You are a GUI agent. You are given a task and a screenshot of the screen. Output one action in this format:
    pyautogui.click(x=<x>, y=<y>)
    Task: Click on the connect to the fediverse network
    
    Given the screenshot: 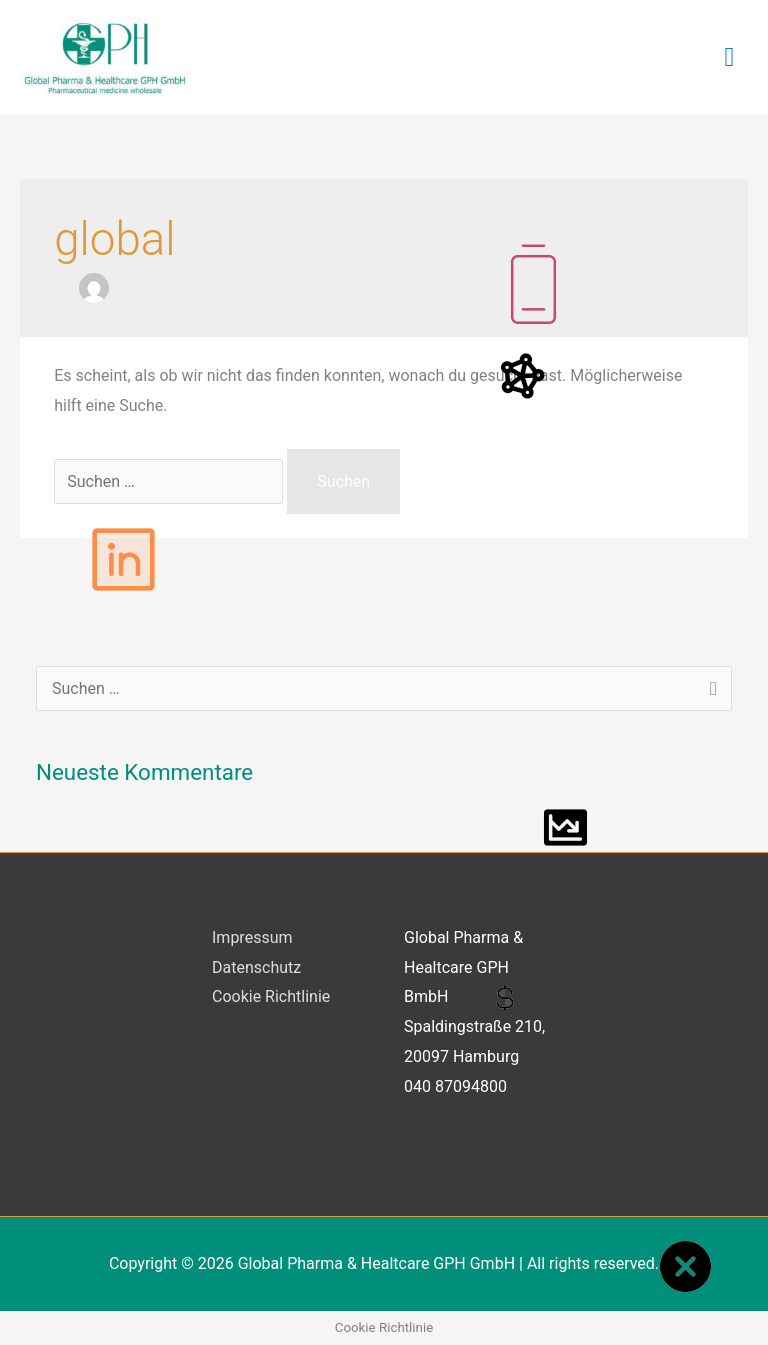 What is the action you would take?
    pyautogui.click(x=522, y=376)
    